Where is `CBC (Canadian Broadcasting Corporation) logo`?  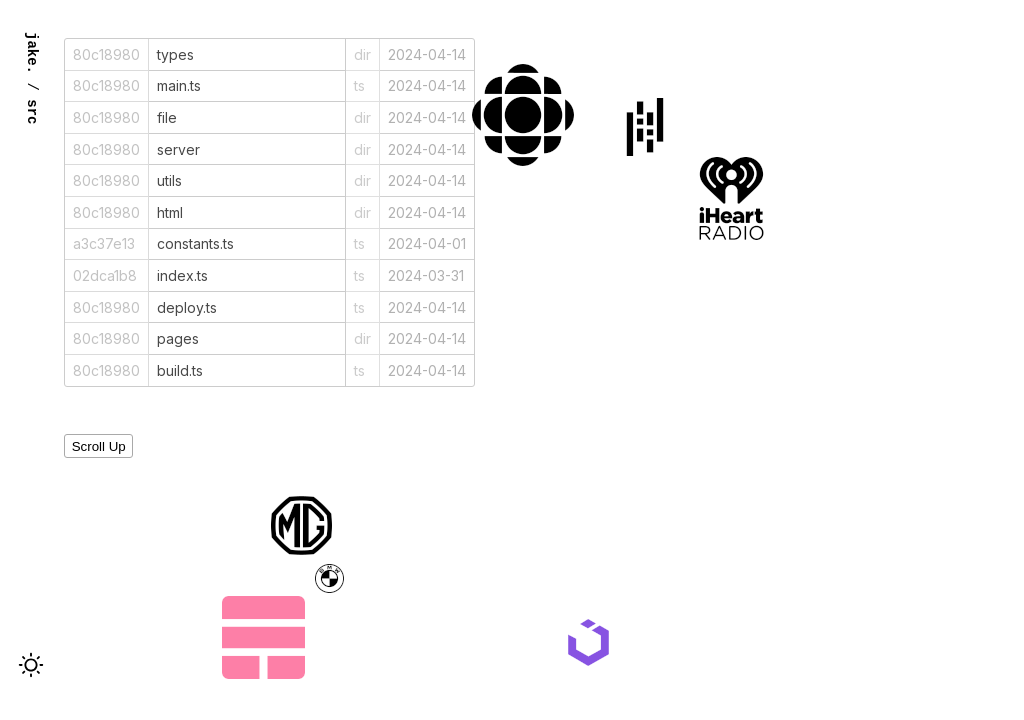
CBC (Canadian Broadcasting Corporation) logo is located at coordinates (523, 115).